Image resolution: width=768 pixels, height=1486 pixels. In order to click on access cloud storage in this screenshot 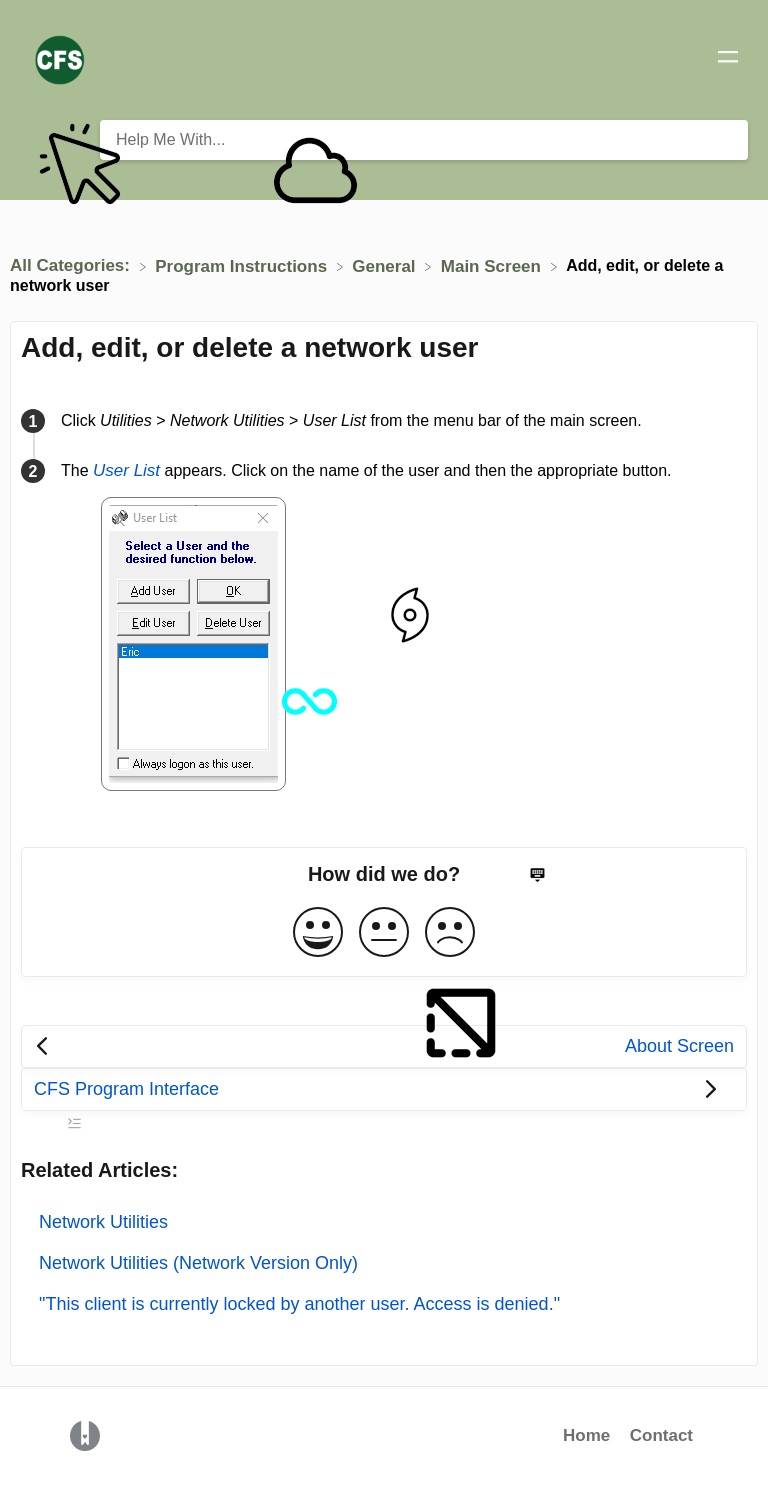, I will do `click(315, 170)`.